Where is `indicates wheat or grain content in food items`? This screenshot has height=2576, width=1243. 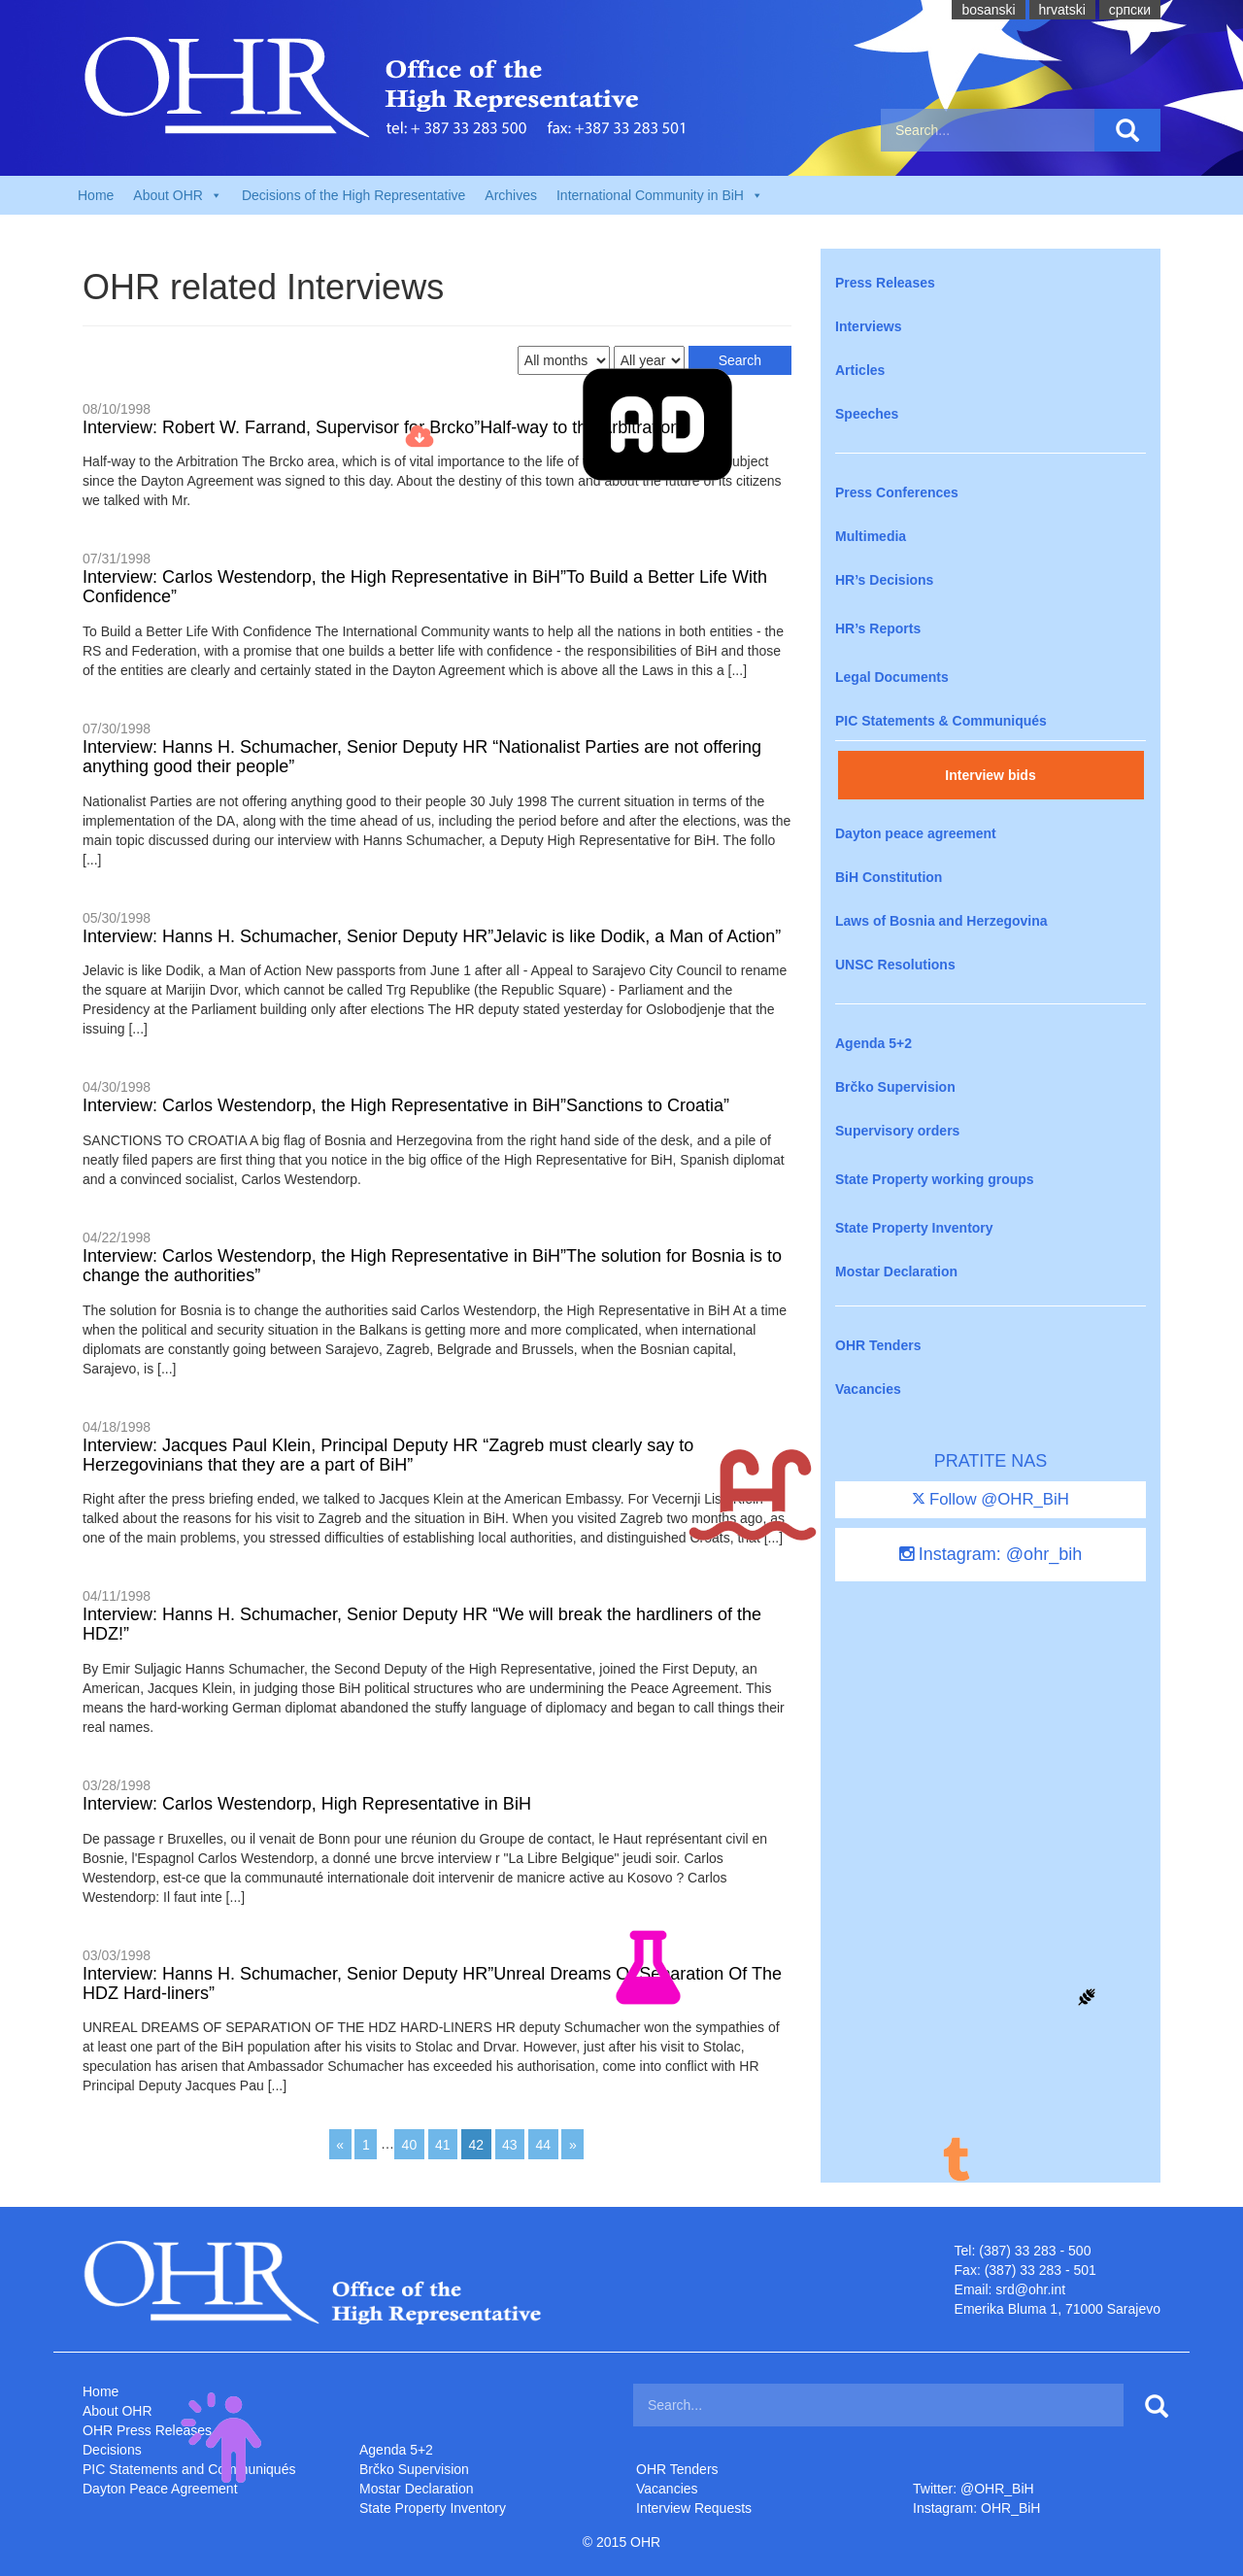 indicates wheat or grain content in food items is located at coordinates (1087, 1996).